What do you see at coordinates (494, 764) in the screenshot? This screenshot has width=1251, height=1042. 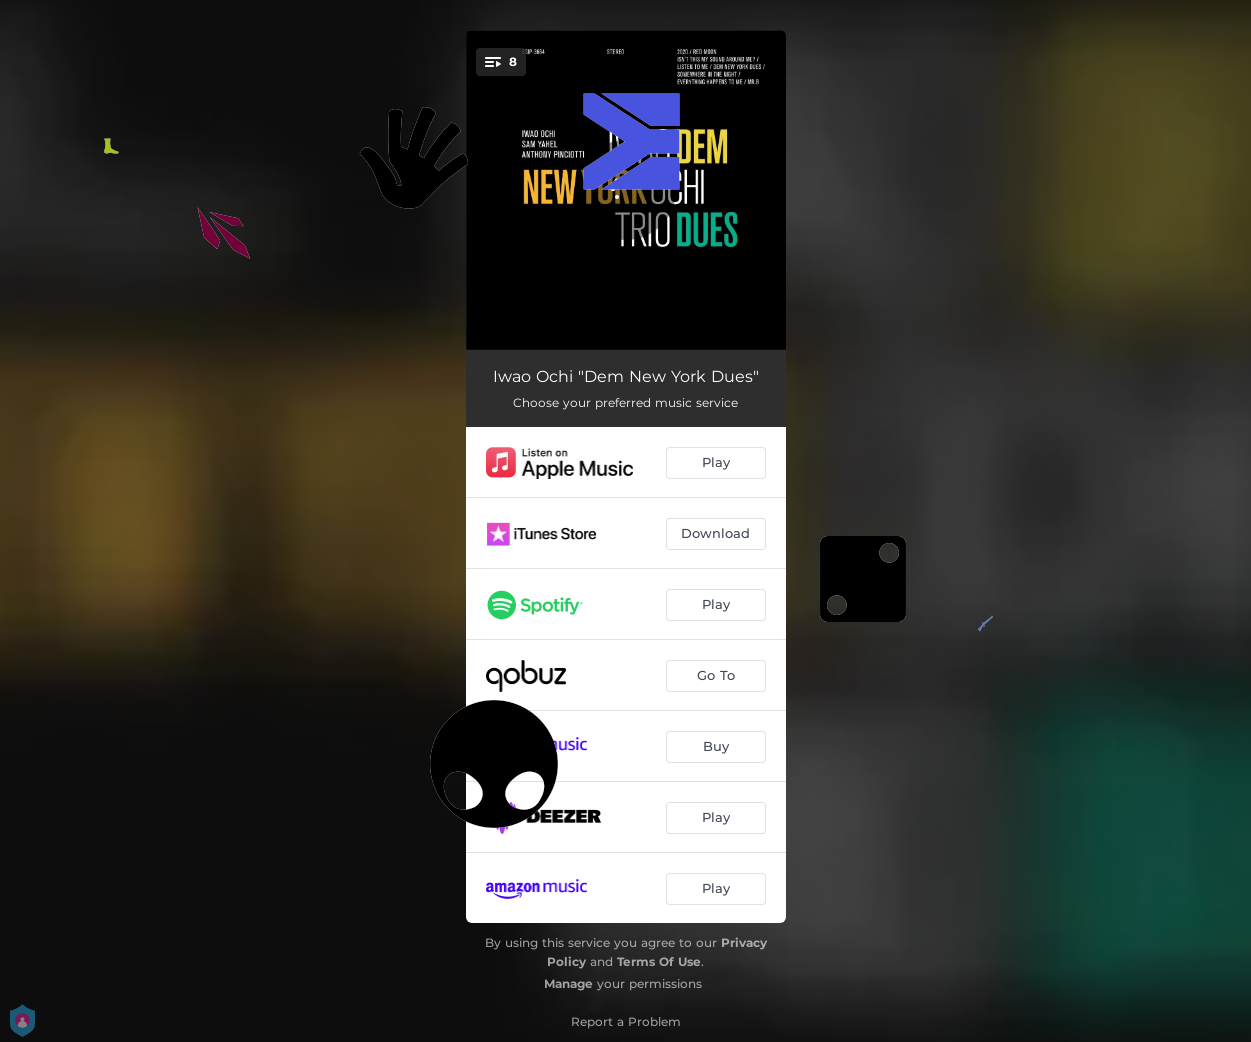 I see `select or summon a soul vessel item` at bounding box center [494, 764].